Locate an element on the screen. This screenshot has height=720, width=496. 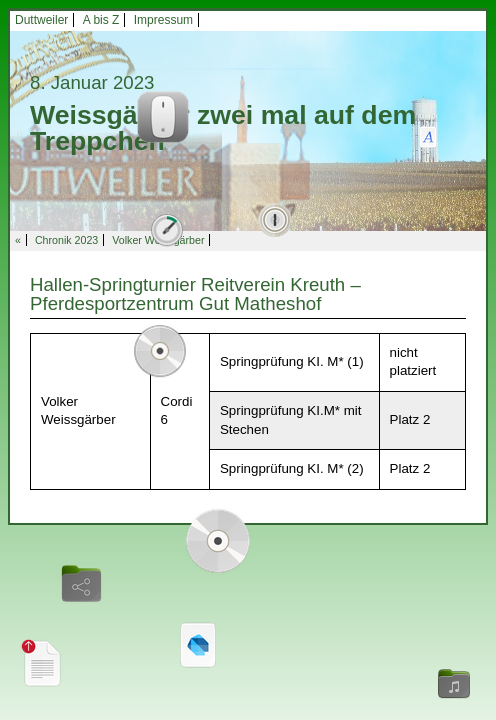
access your public shared folder is located at coordinates (81, 583).